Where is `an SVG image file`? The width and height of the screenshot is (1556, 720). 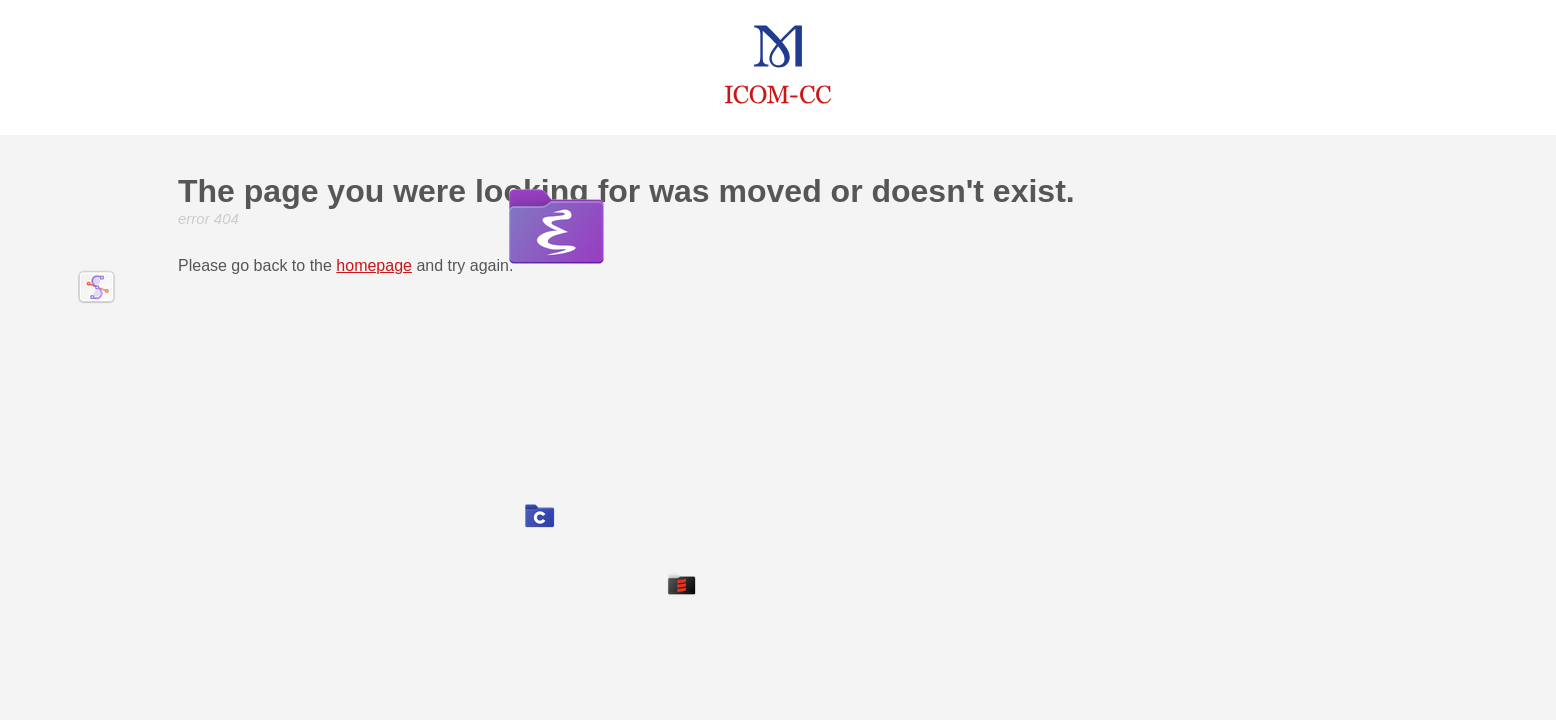
an SVG image file is located at coordinates (96, 285).